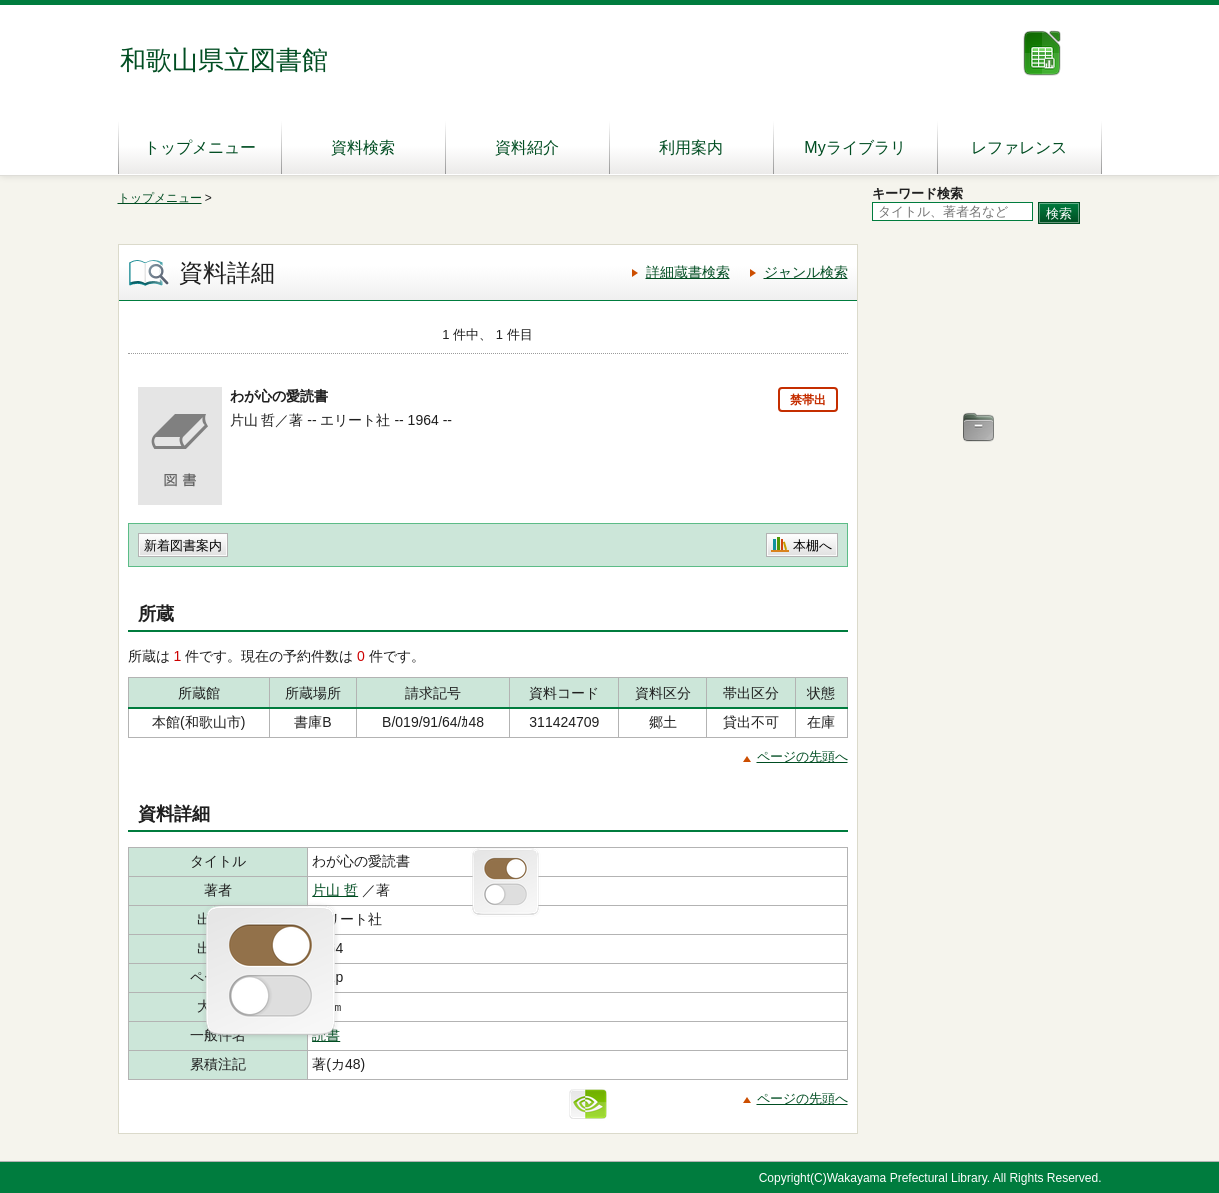 The image size is (1219, 1193). I want to click on open system tweaks or settings customization, so click(270, 970).